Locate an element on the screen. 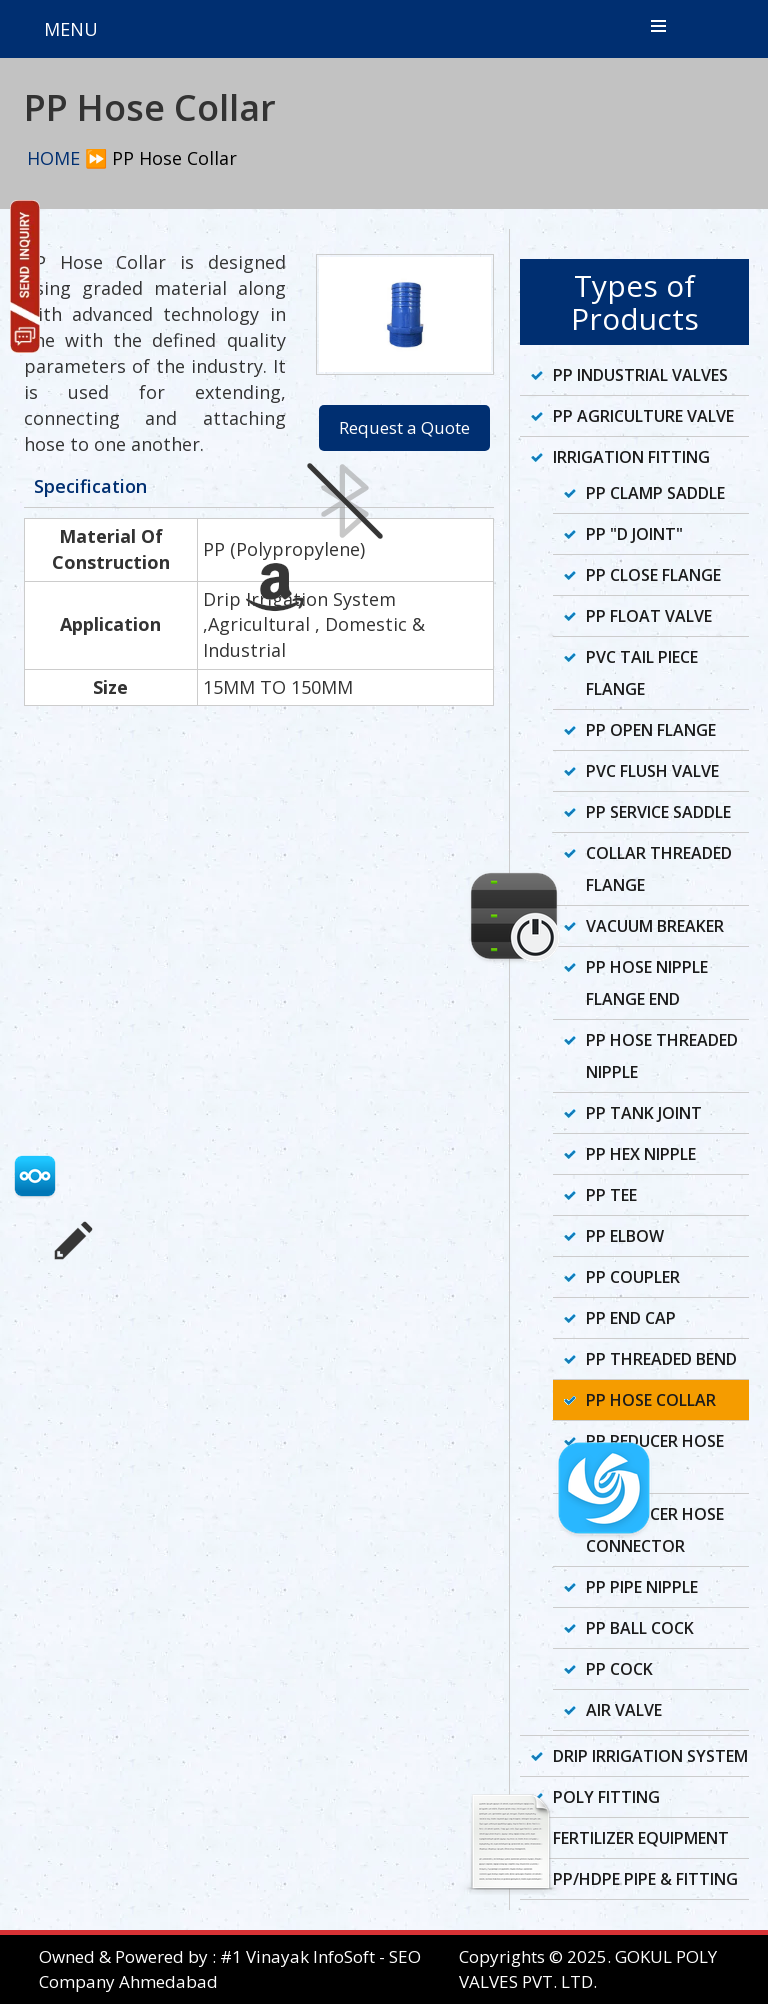 Image resolution: width=768 pixels, height=2004 pixels. configure network server boot preferences is located at coordinates (514, 916).